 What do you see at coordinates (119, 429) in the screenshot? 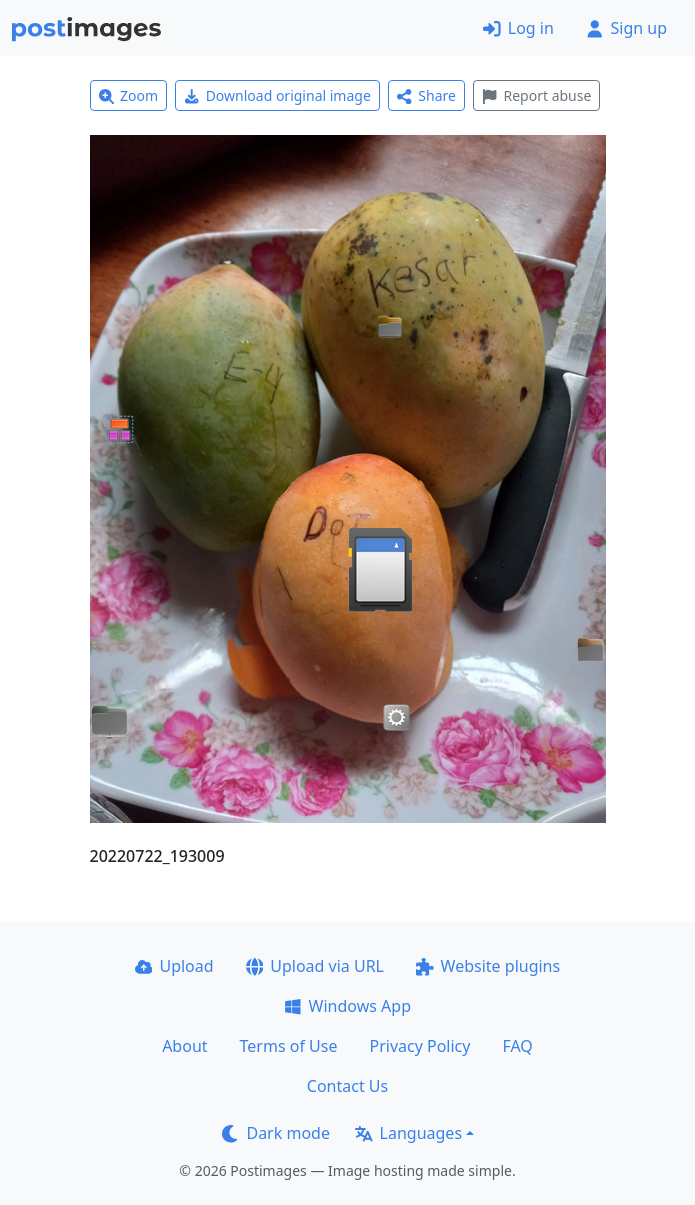
I see `select all items in the current view` at bounding box center [119, 429].